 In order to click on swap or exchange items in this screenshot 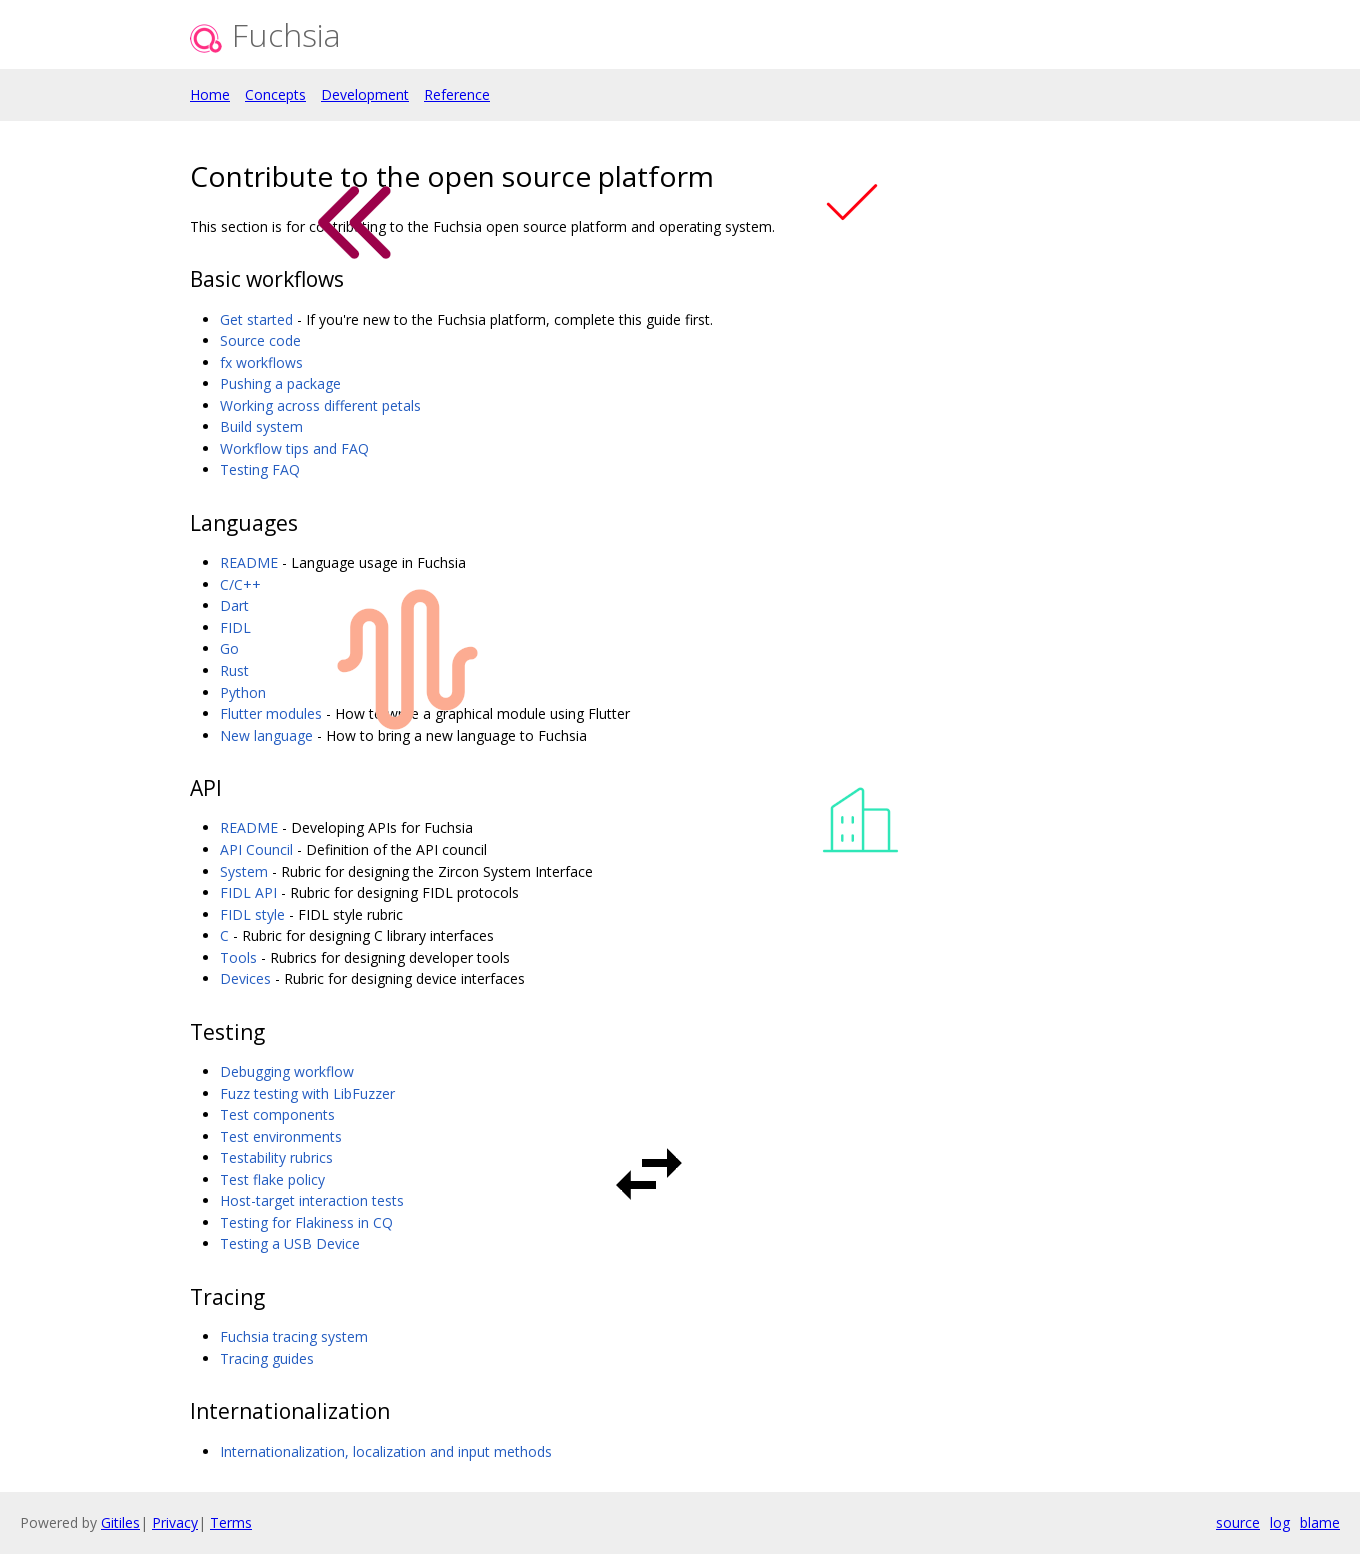, I will do `click(649, 1174)`.